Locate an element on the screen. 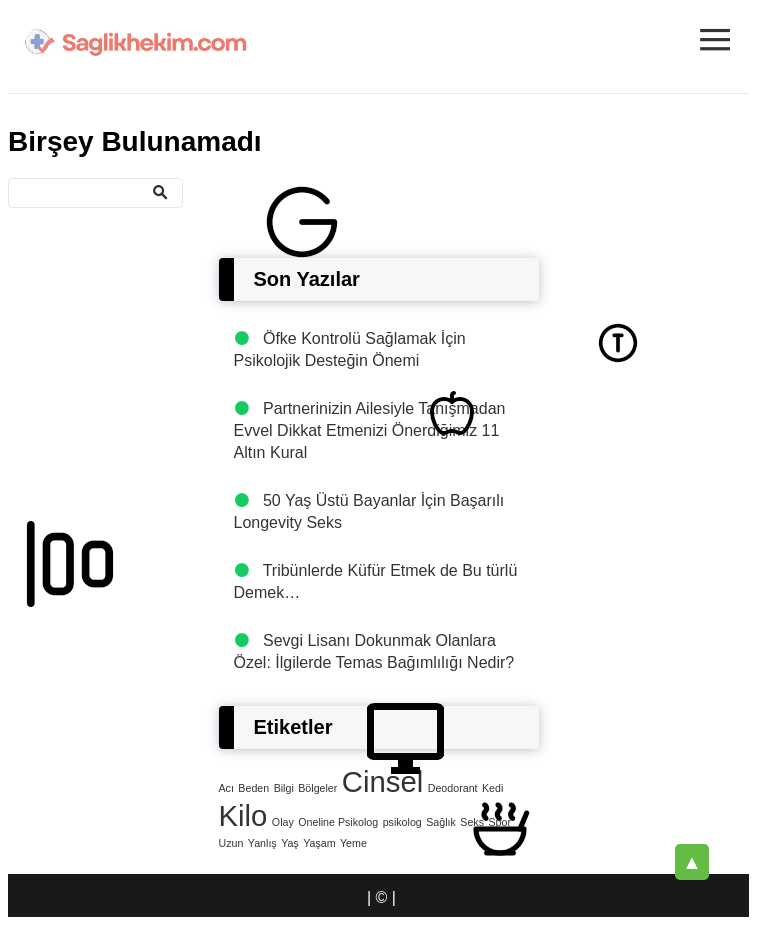 This screenshot has height=925, width=757. access health or nutrition tracking is located at coordinates (452, 413).